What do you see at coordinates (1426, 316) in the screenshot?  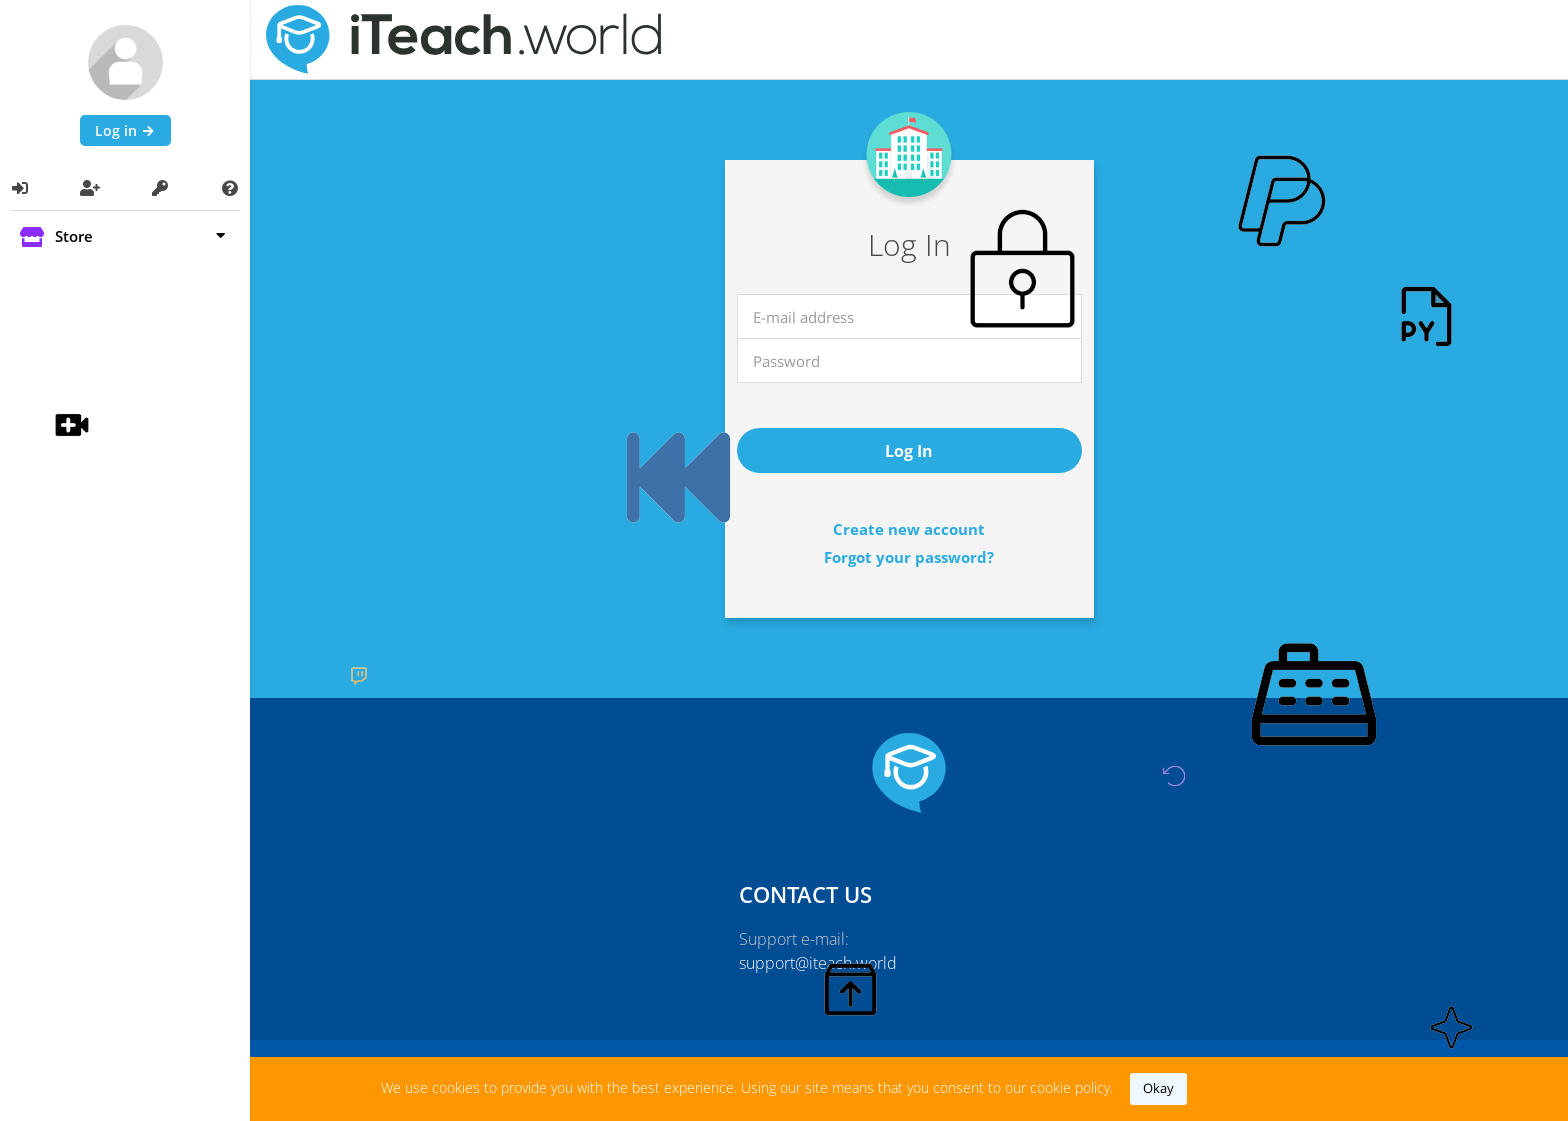 I see `open a python file` at bounding box center [1426, 316].